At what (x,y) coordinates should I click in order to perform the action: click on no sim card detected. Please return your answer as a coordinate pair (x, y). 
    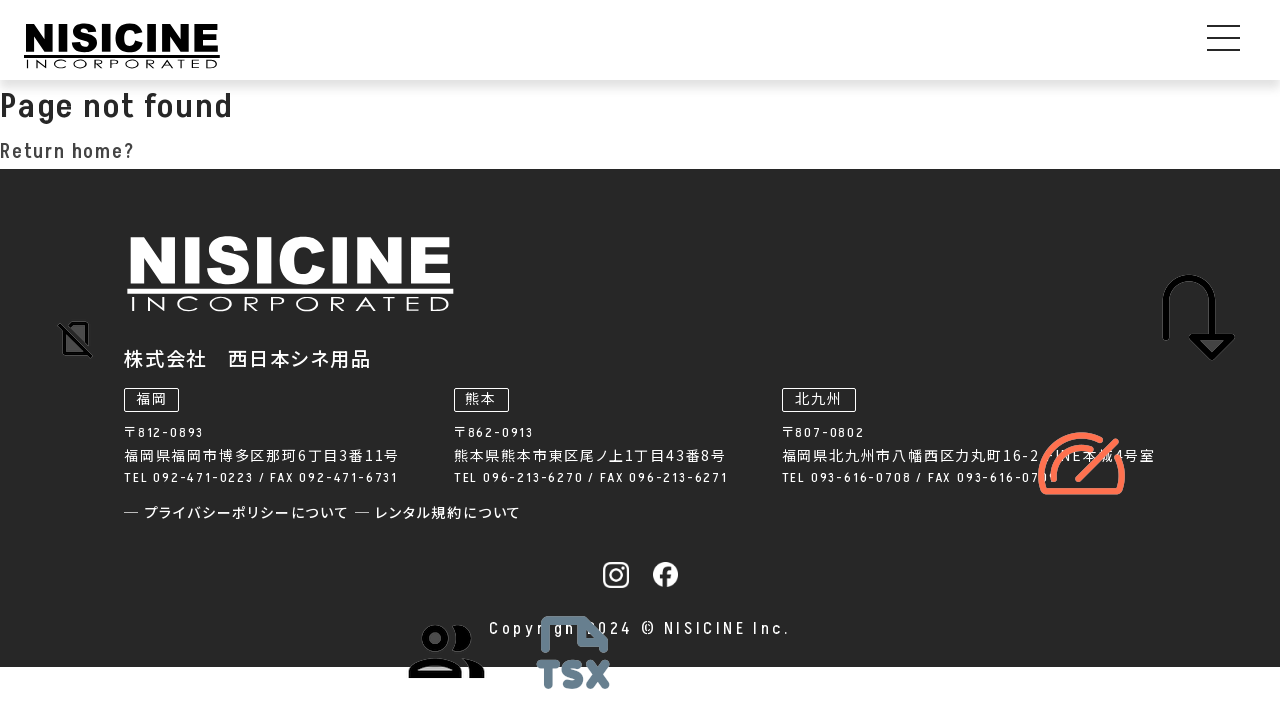
    Looking at the image, I should click on (75, 338).